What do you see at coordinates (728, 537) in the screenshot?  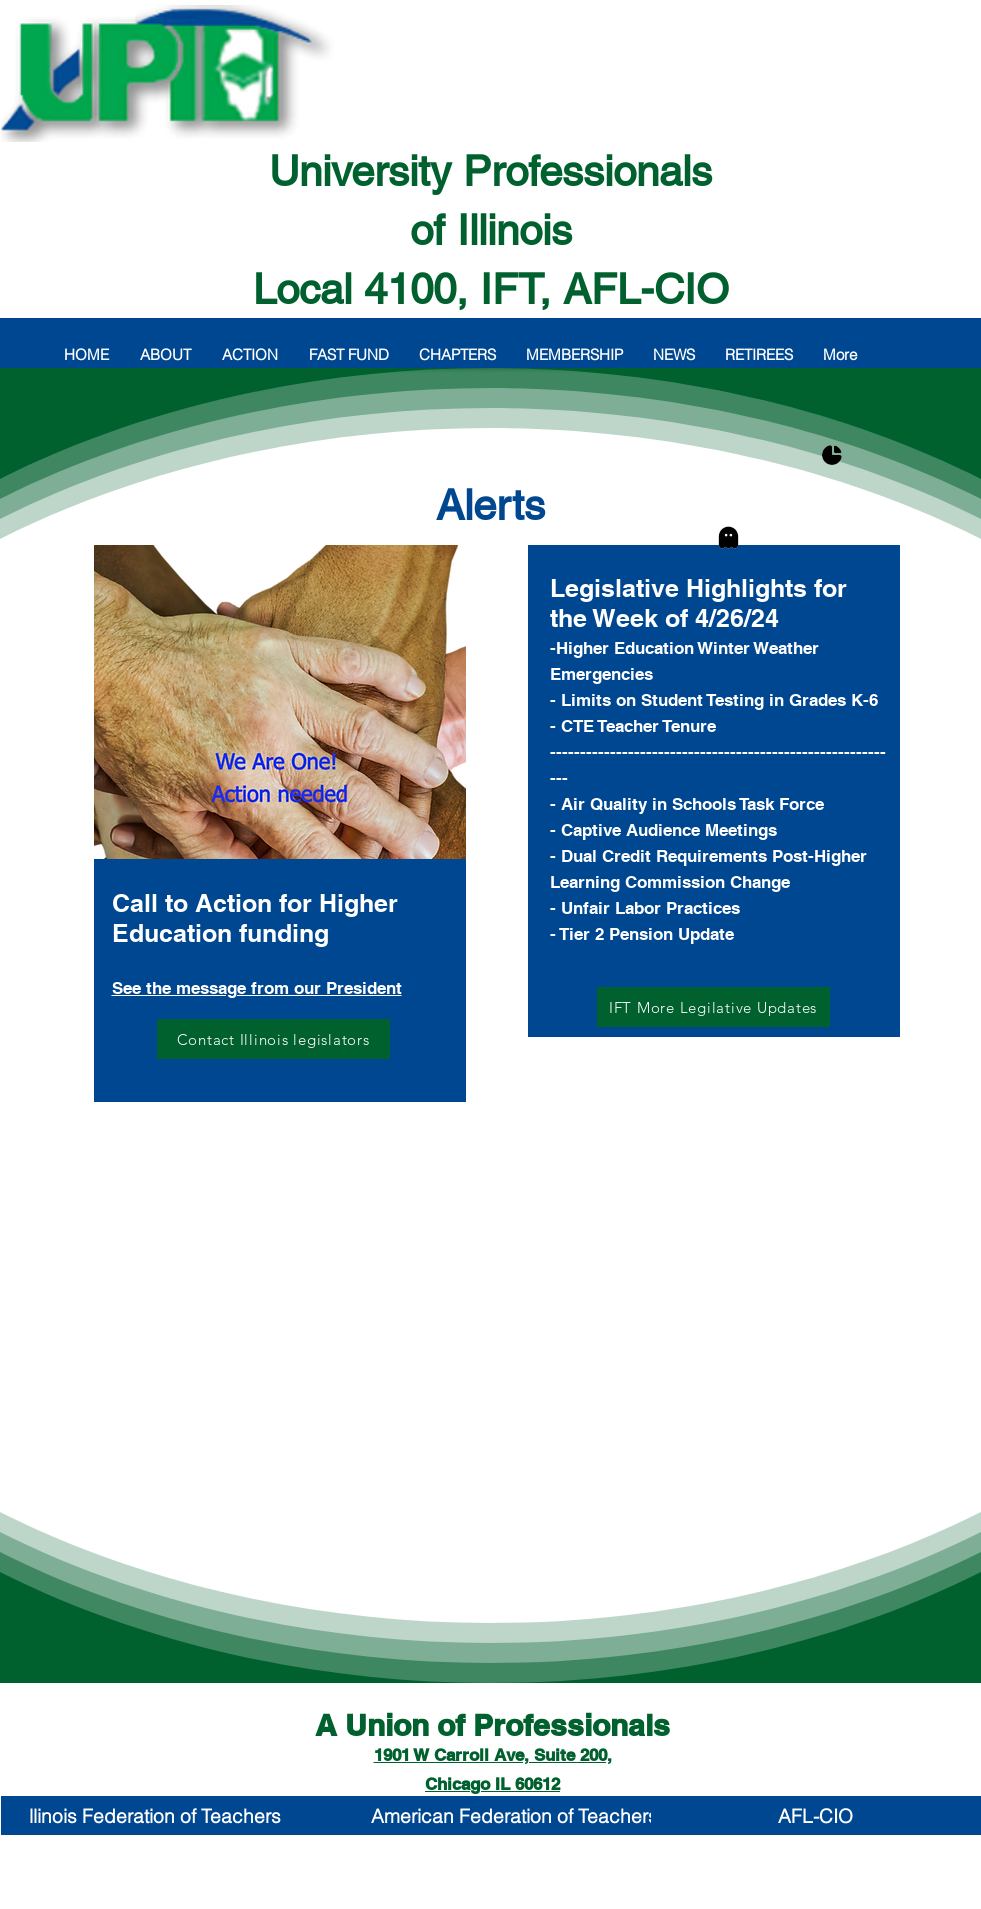 I see `indicates ghost mode or invisible status` at bounding box center [728, 537].